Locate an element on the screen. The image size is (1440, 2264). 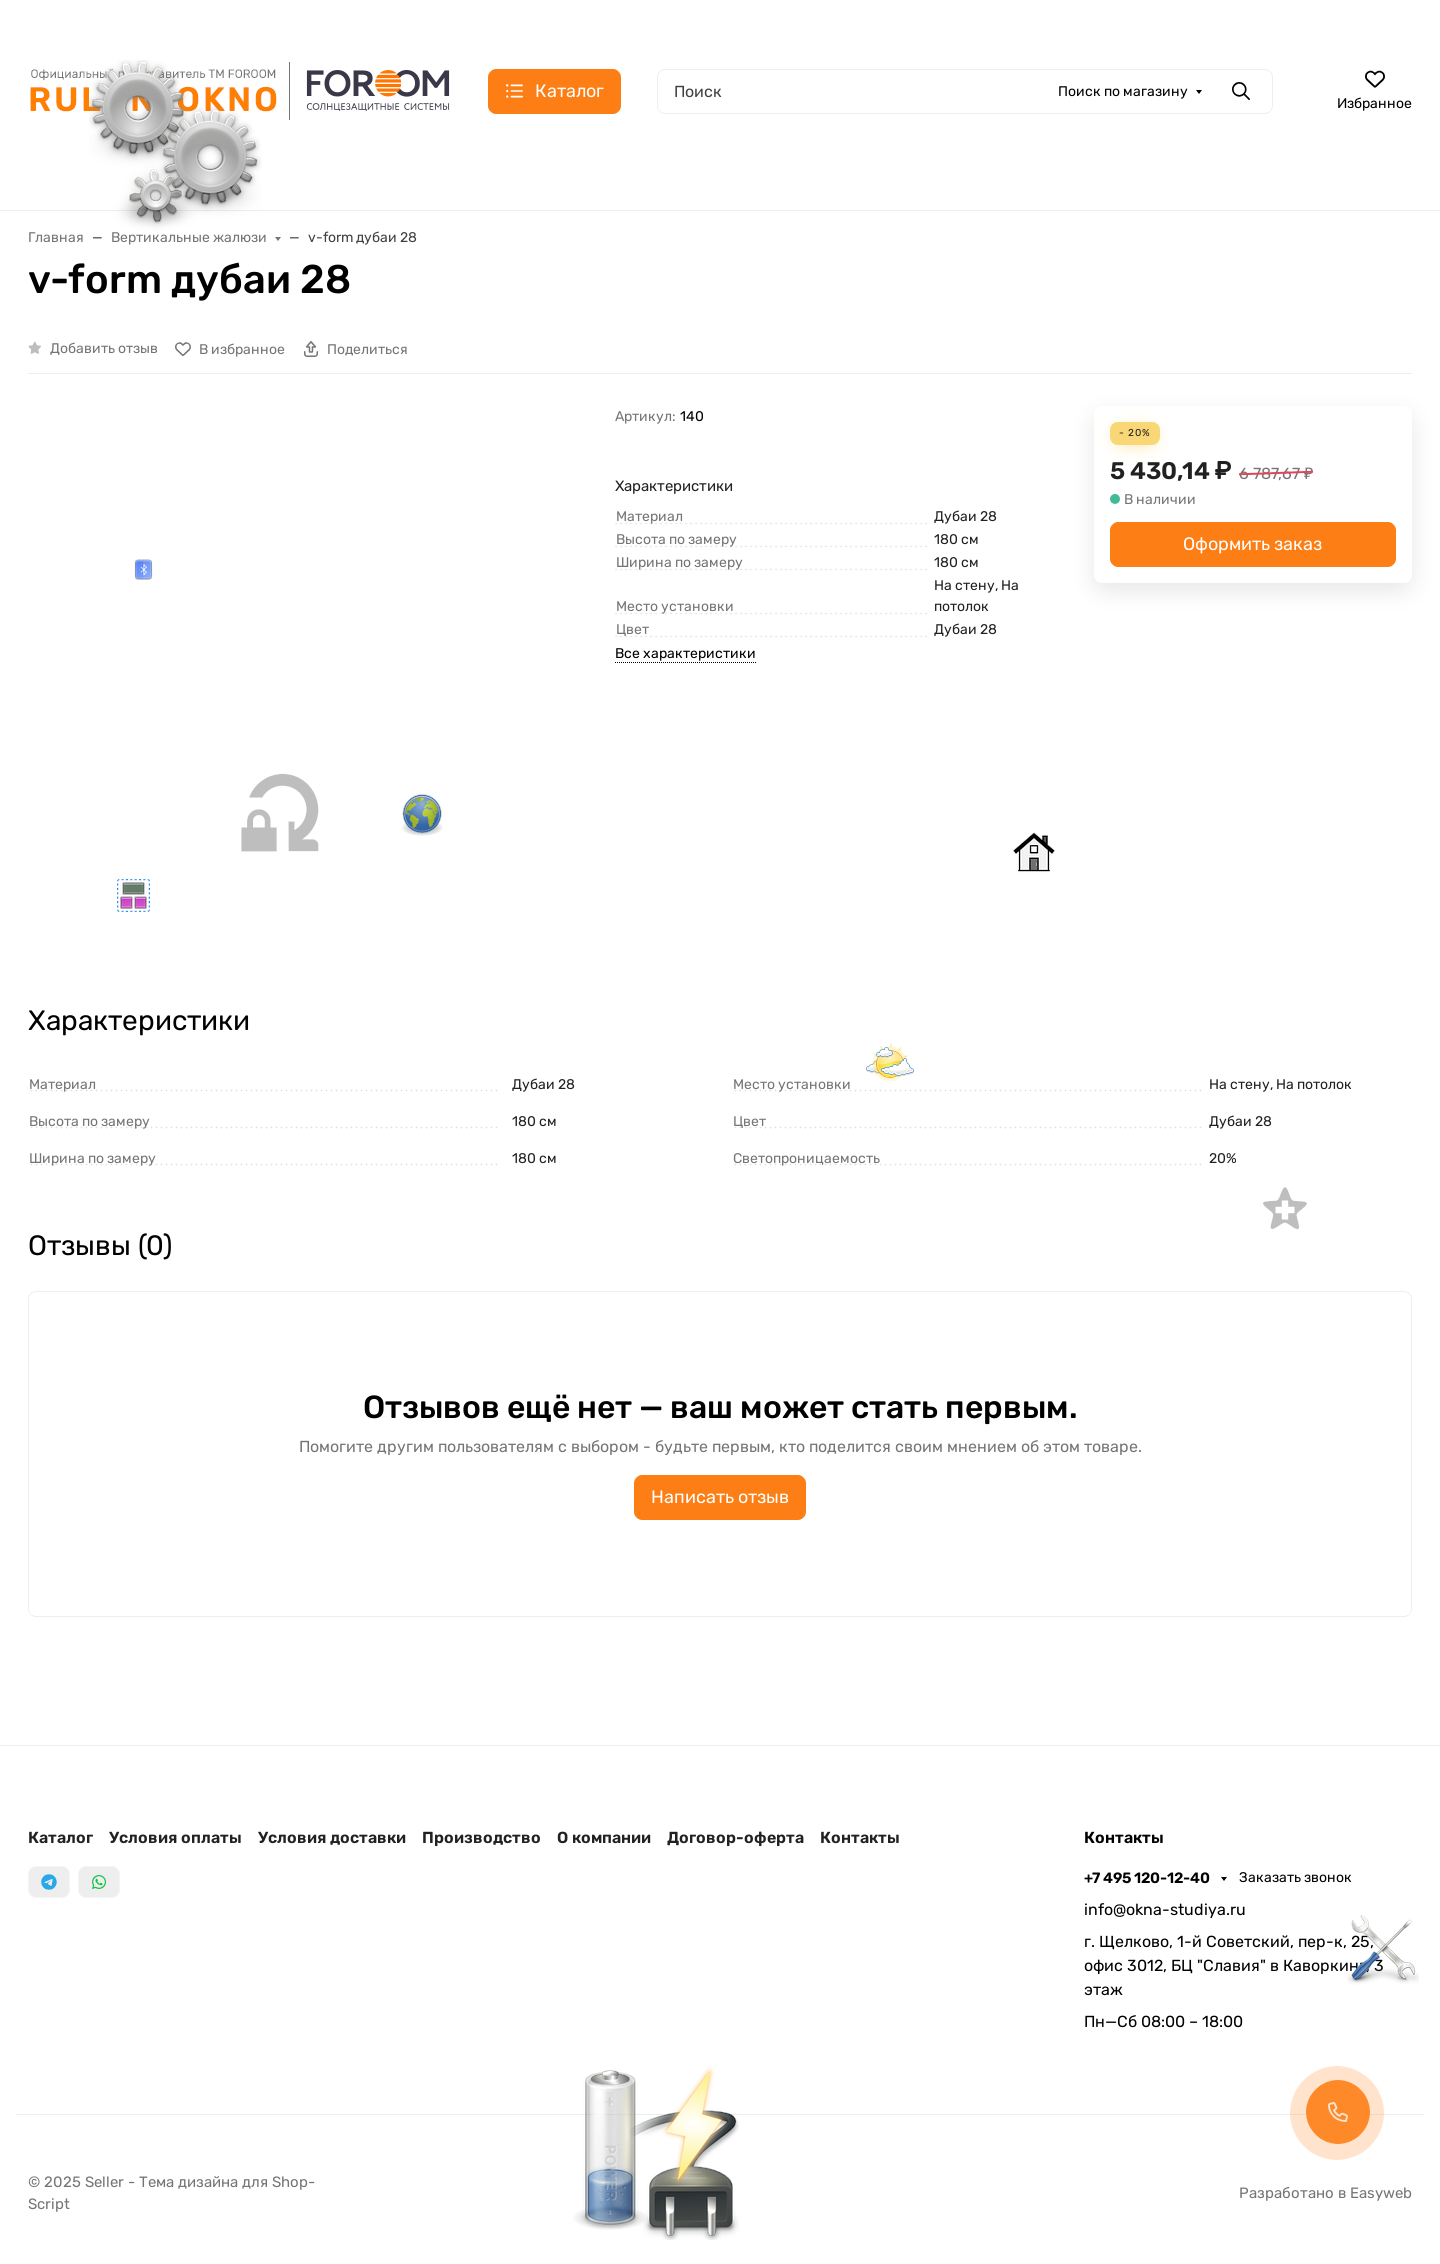
navigate to your home folder is located at coordinates (1034, 852).